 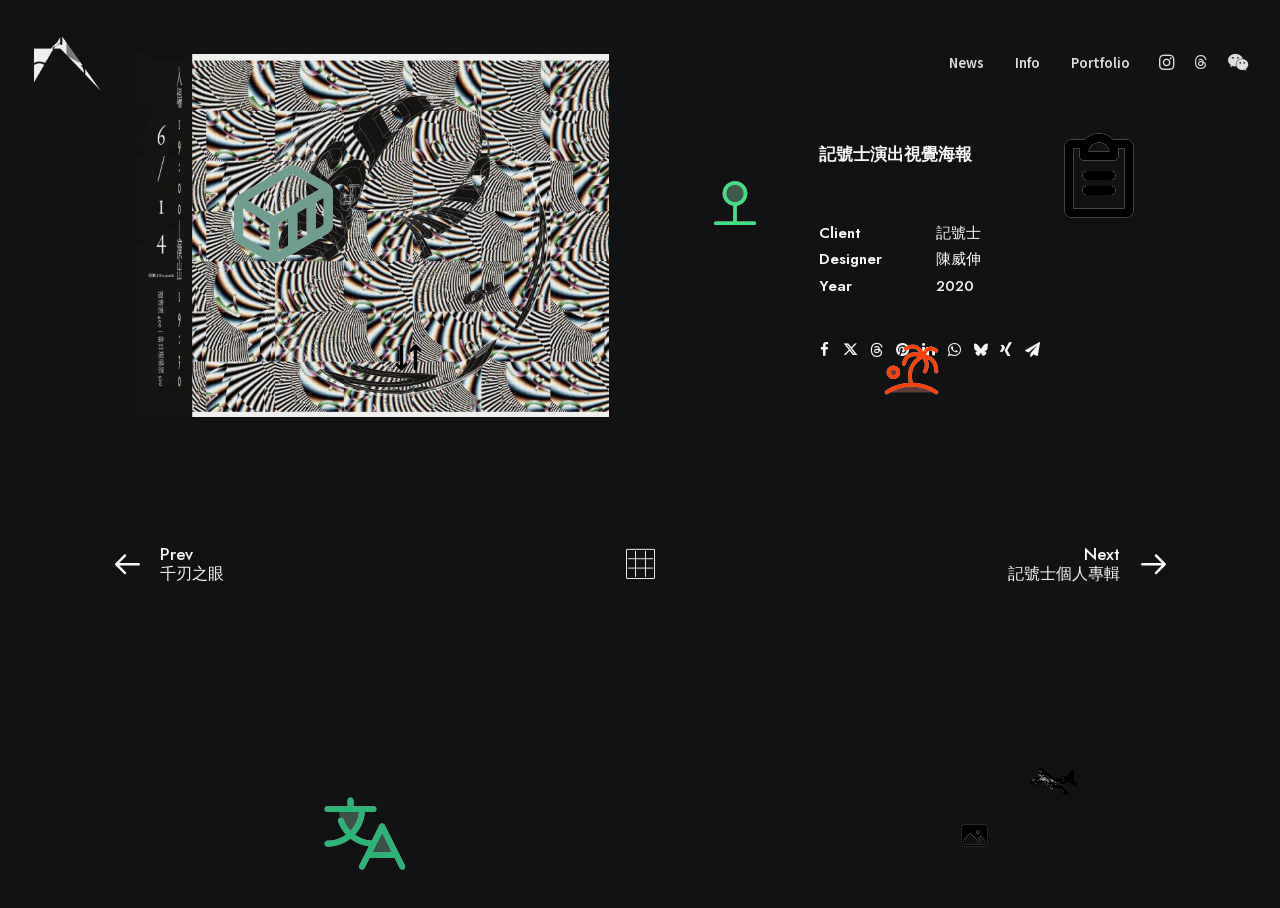 I want to click on view image or photo, so click(x=974, y=835).